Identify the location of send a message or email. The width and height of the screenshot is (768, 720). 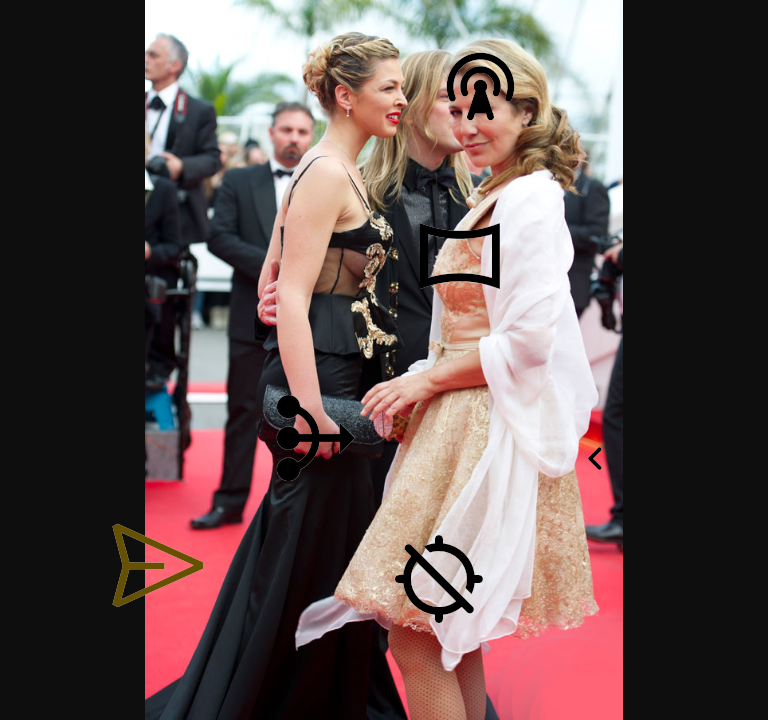
(158, 566).